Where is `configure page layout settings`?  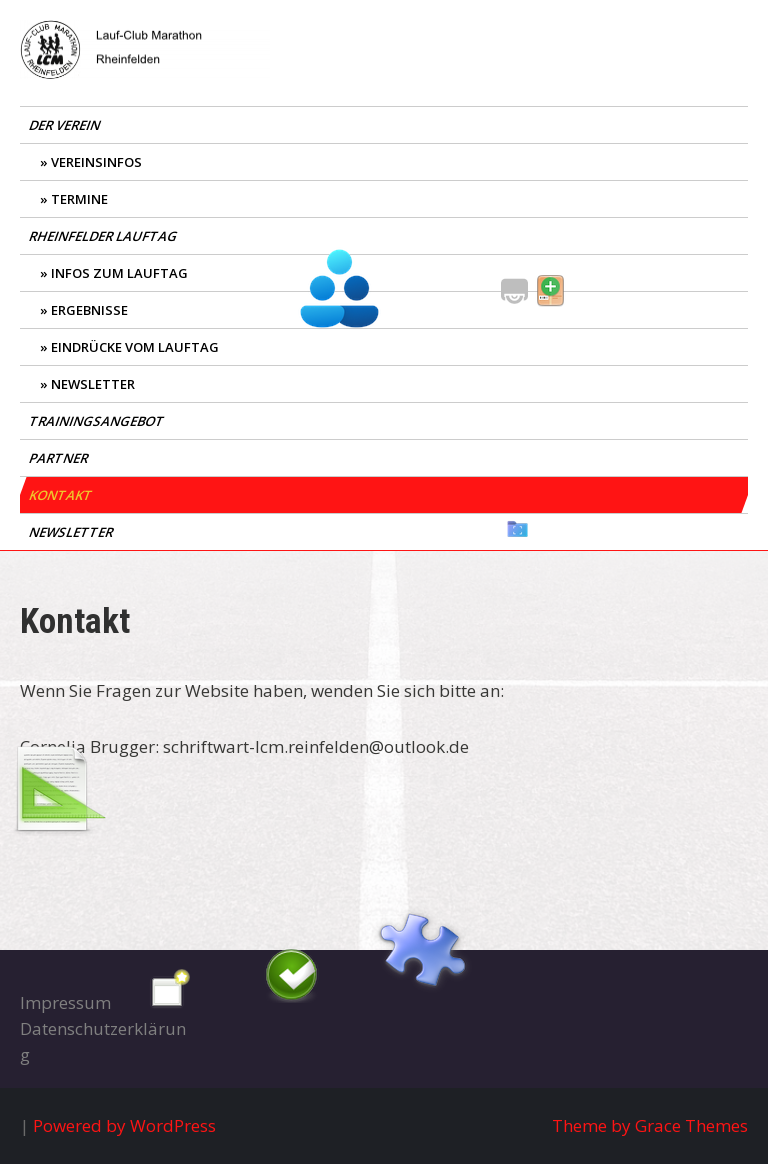
configure page layout settings is located at coordinates (59, 788).